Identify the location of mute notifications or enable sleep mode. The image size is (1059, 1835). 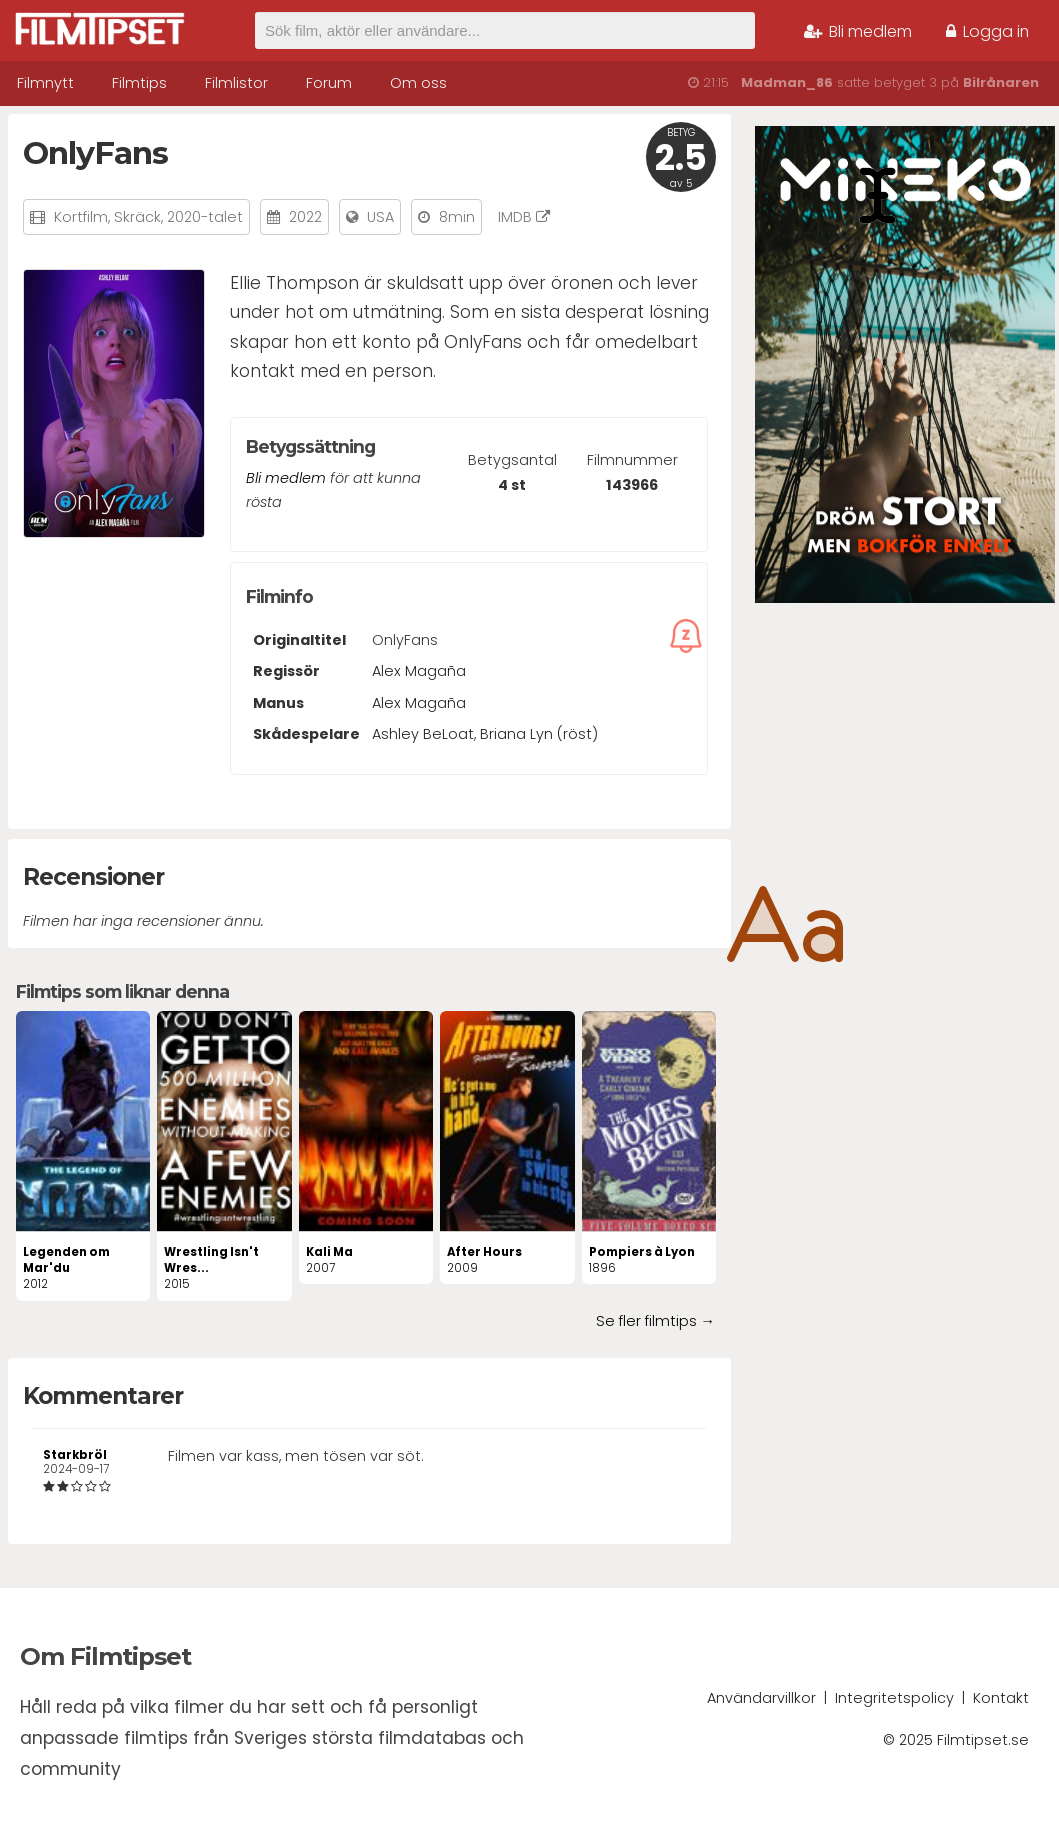
(686, 636).